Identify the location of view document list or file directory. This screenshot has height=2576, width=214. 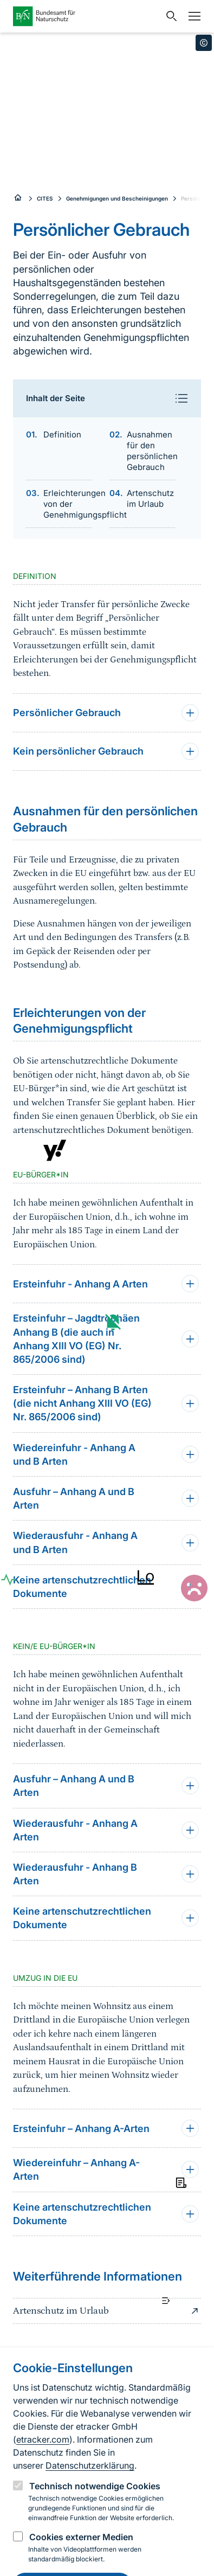
(181, 2182).